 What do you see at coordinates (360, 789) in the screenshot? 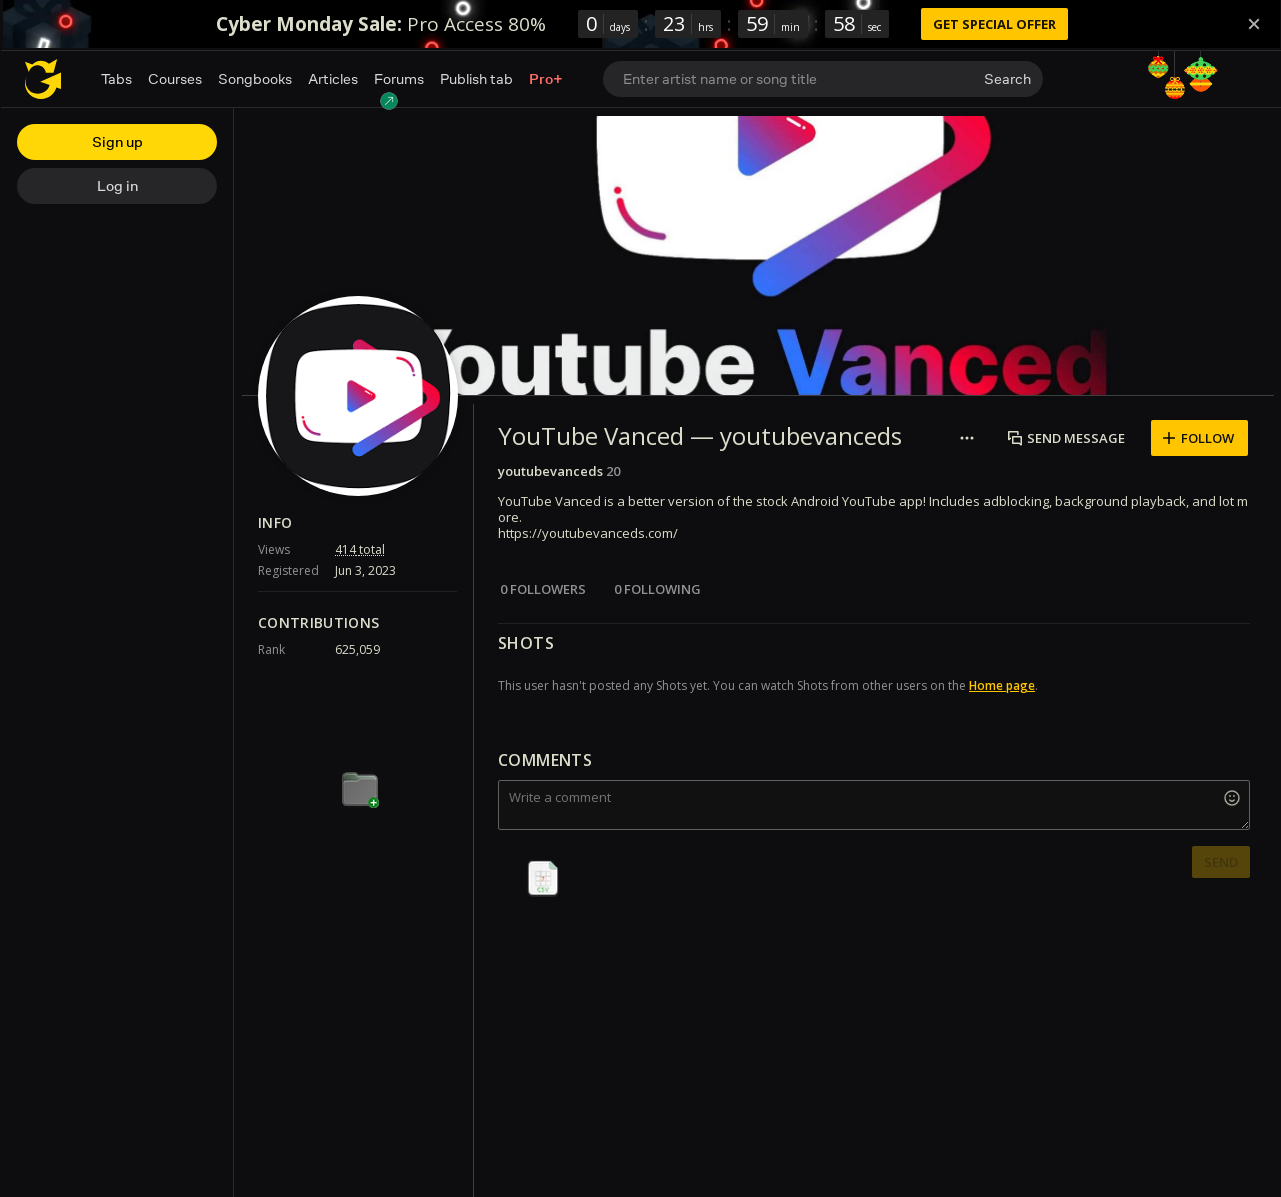
I see `create a new folder` at bounding box center [360, 789].